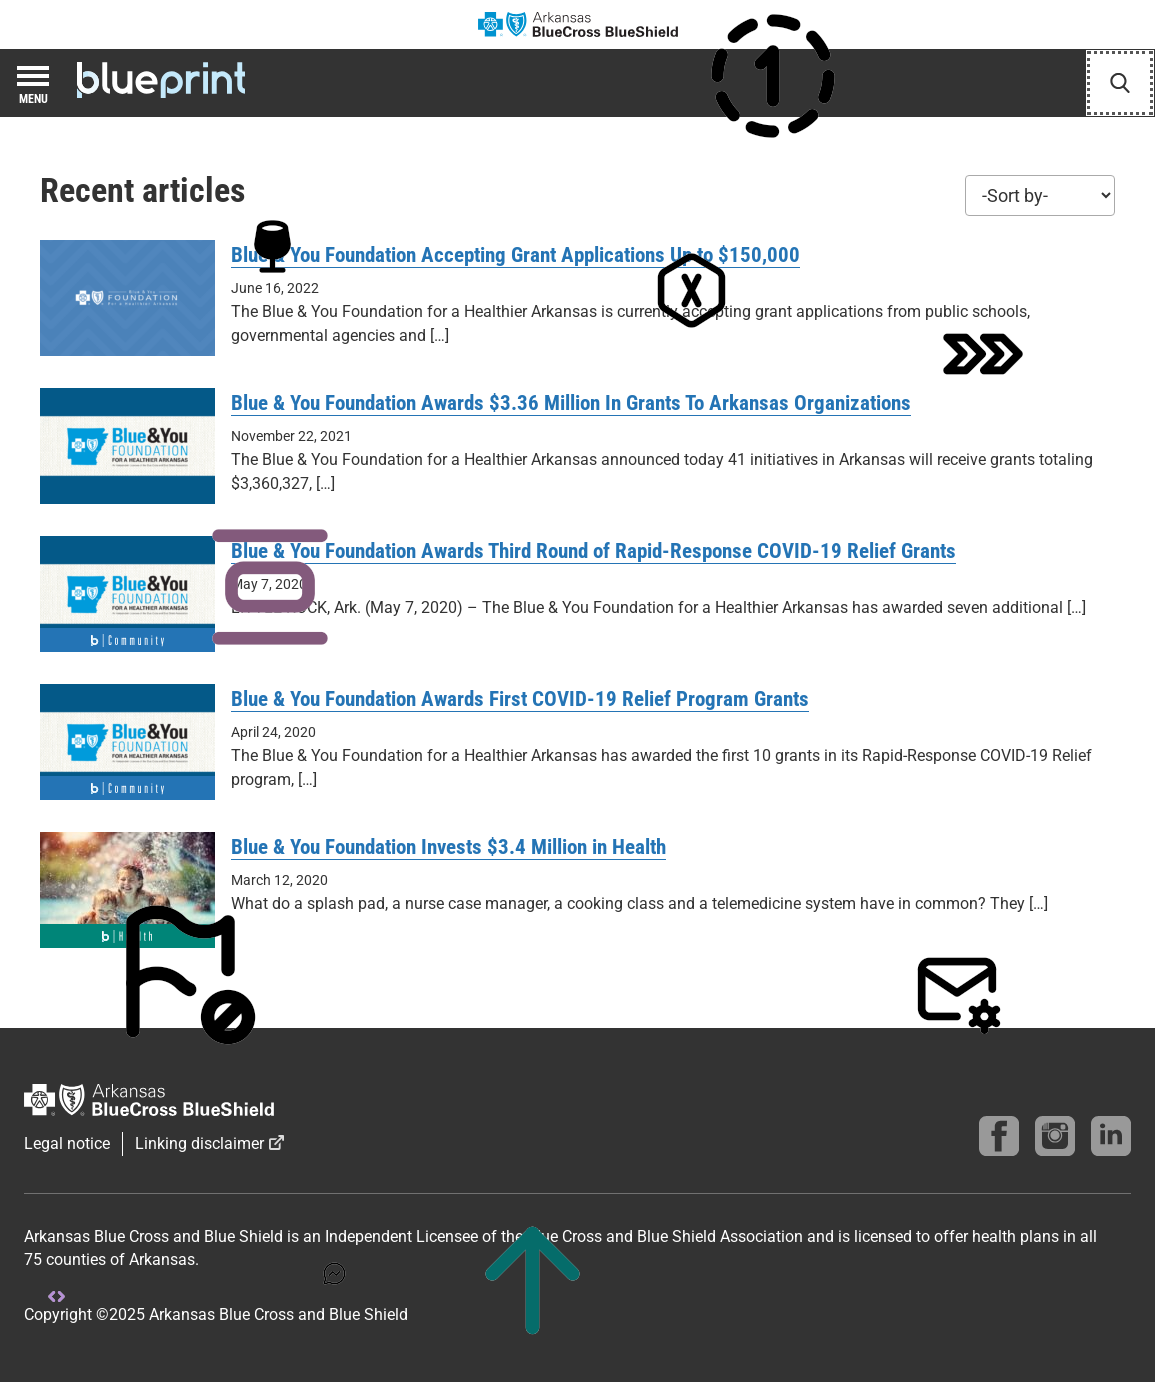 The width and height of the screenshot is (1155, 1382). What do you see at coordinates (56, 1296) in the screenshot?
I see `adjust horizontal positioning` at bounding box center [56, 1296].